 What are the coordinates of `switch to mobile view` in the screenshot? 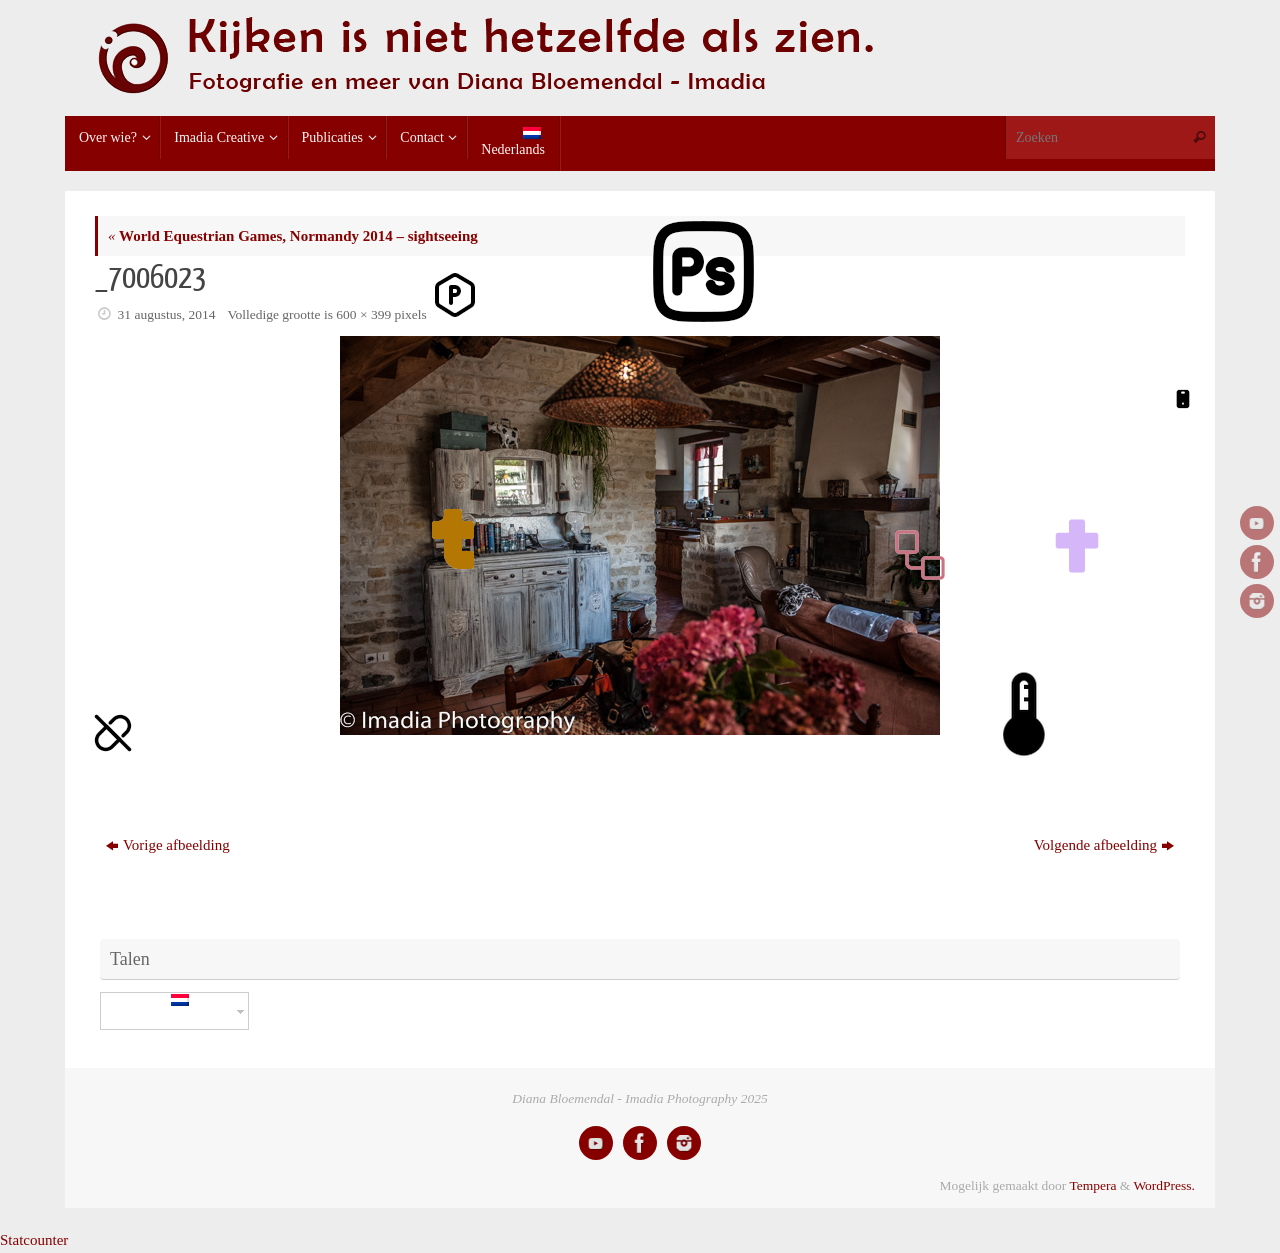 It's located at (1183, 399).